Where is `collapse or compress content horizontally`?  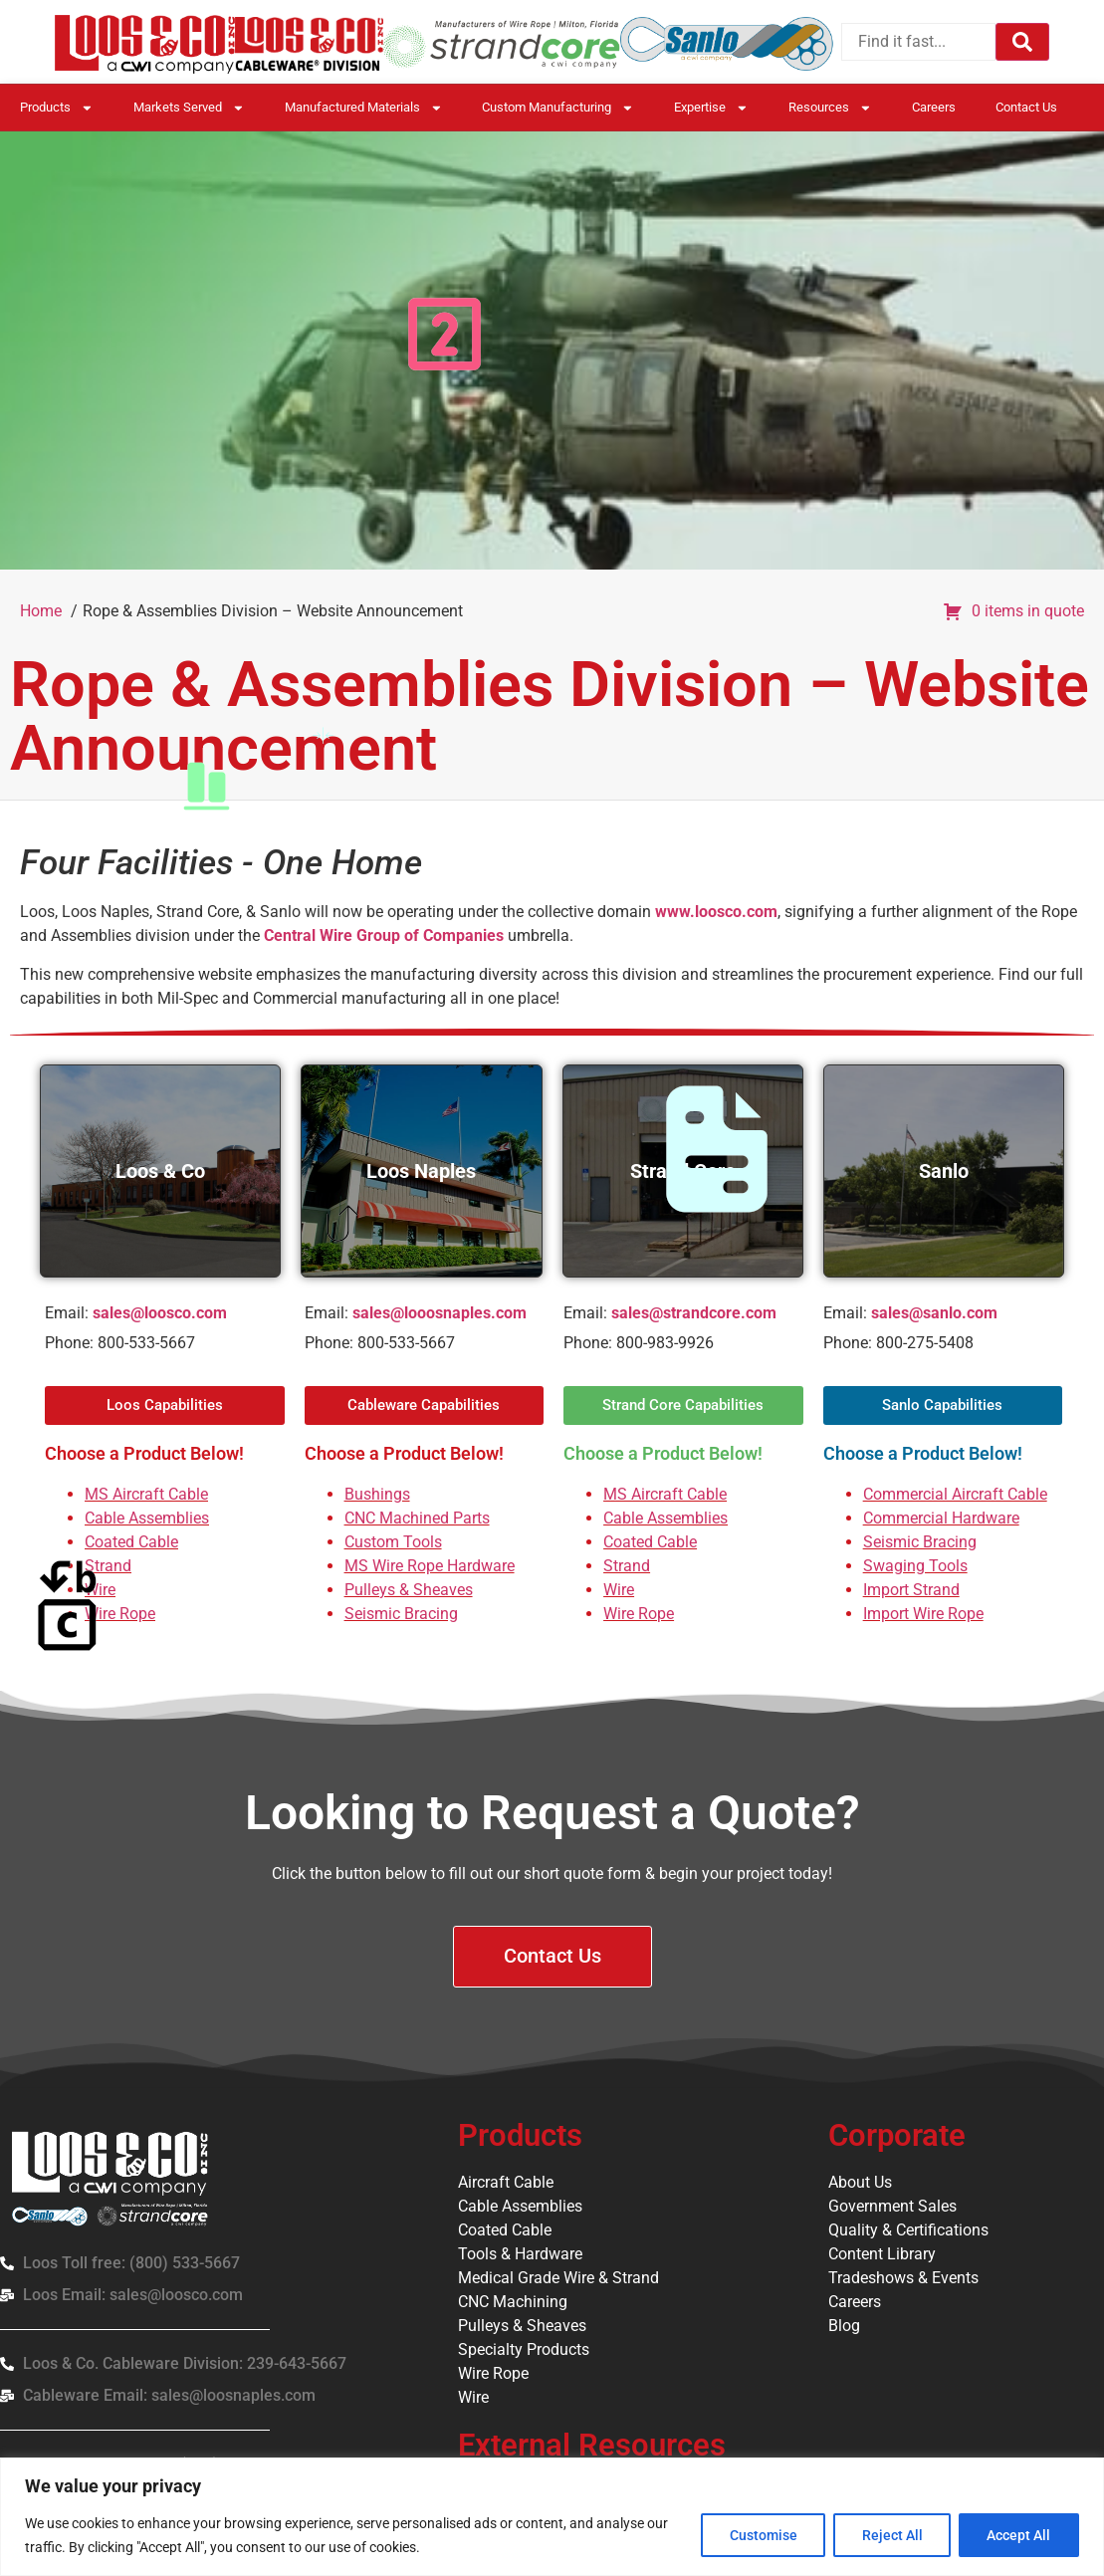 collapse or compress content horizontally is located at coordinates (323, 735).